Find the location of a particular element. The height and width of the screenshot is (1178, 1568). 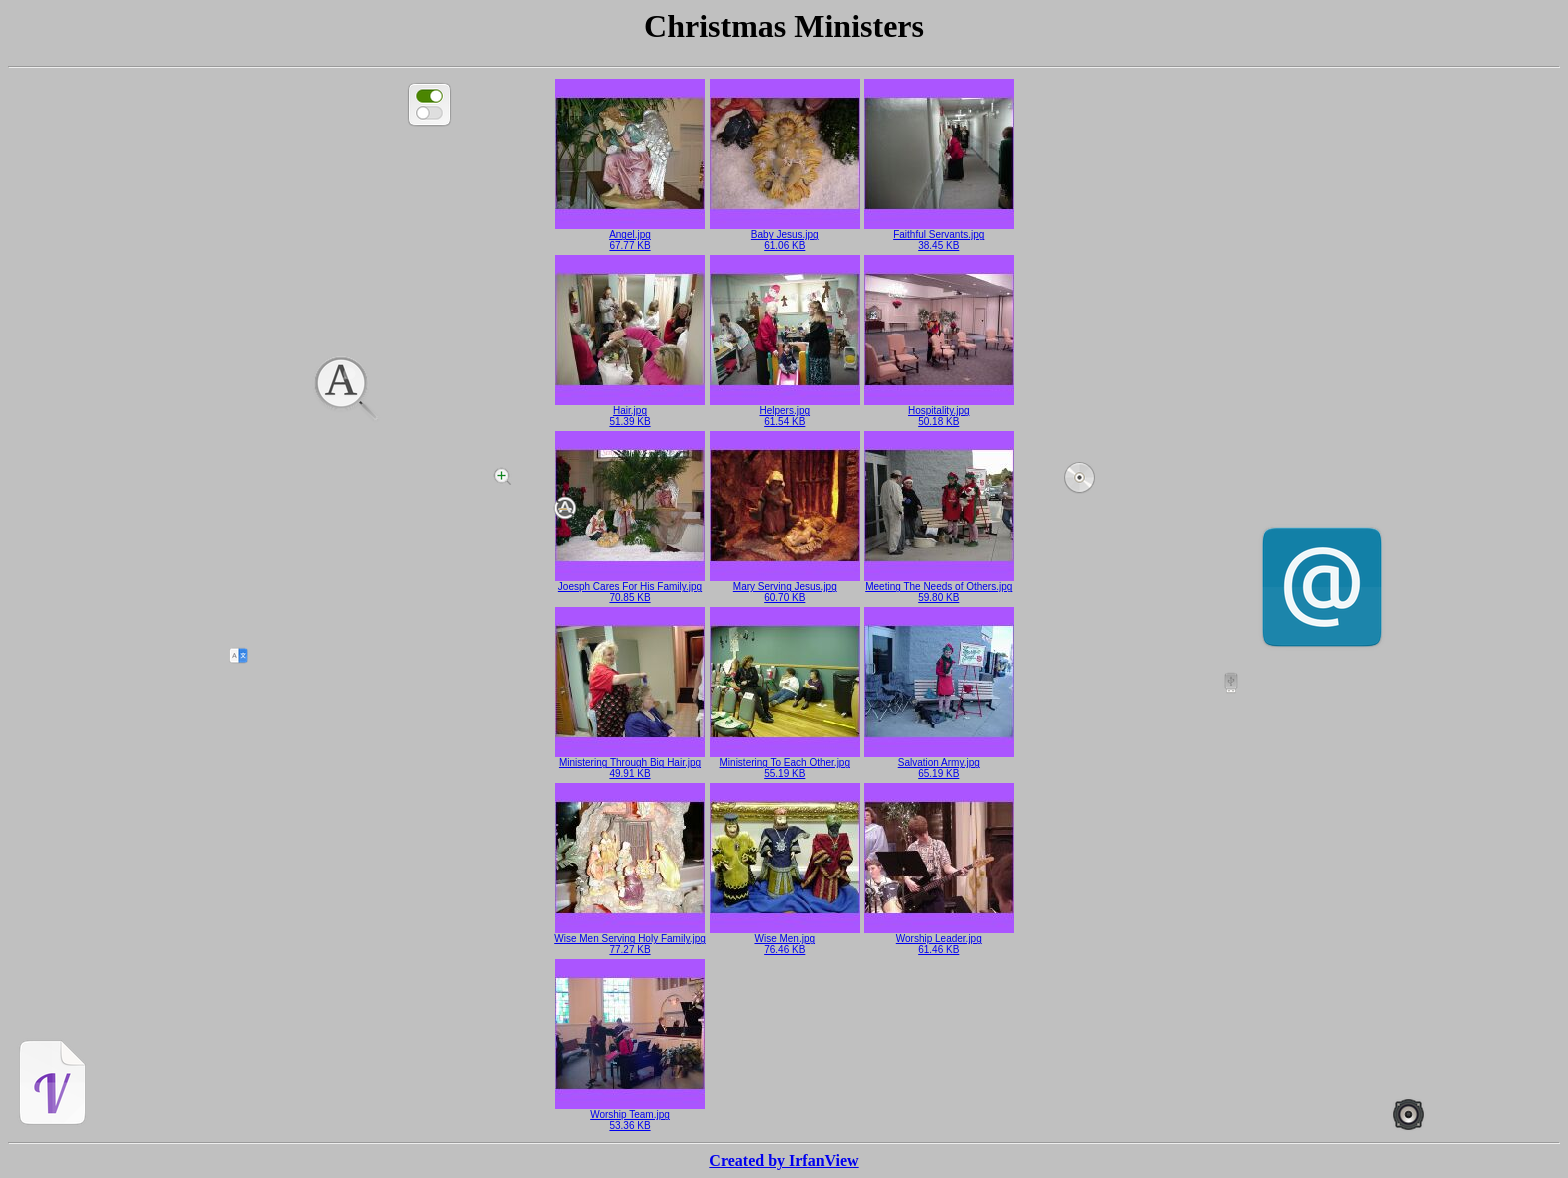

open system settings or preferences is located at coordinates (429, 104).